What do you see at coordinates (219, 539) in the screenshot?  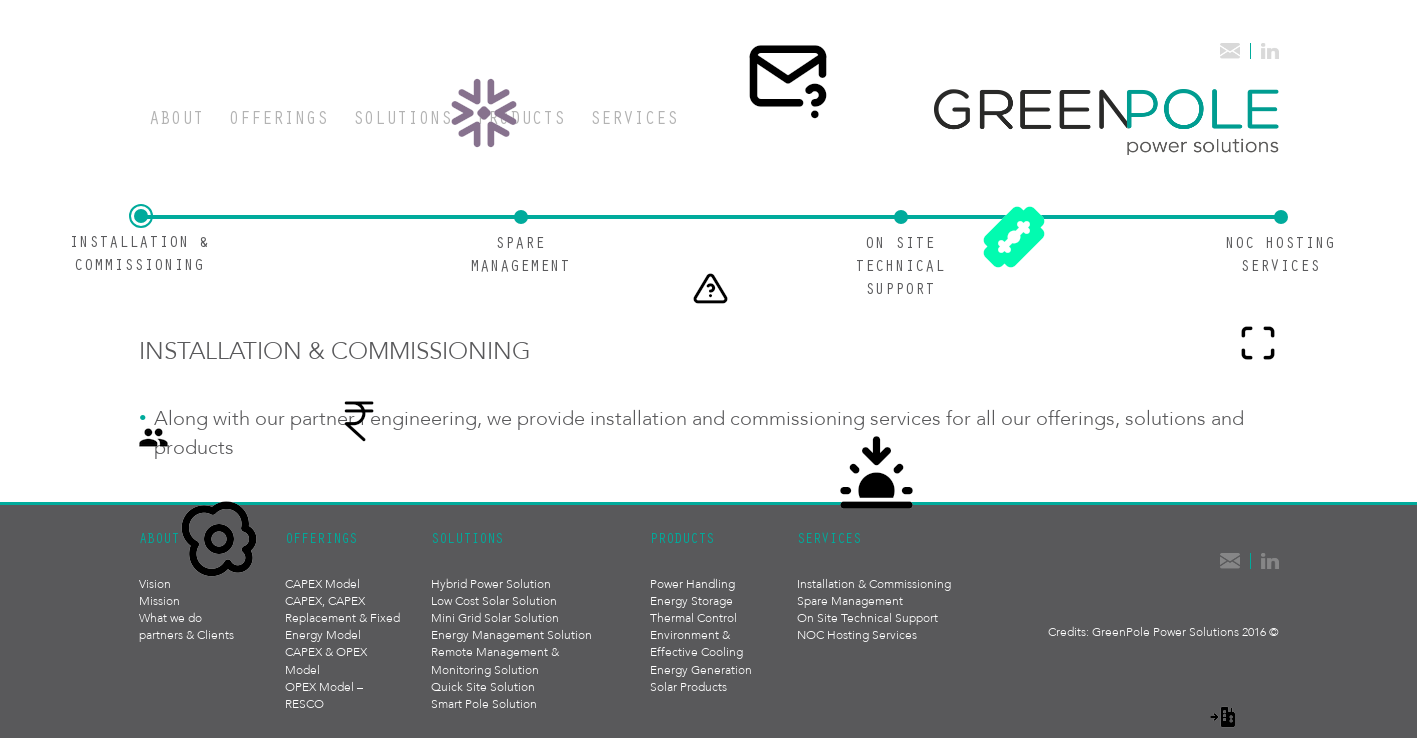 I see `access breakfast or brunch recipes` at bounding box center [219, 539].